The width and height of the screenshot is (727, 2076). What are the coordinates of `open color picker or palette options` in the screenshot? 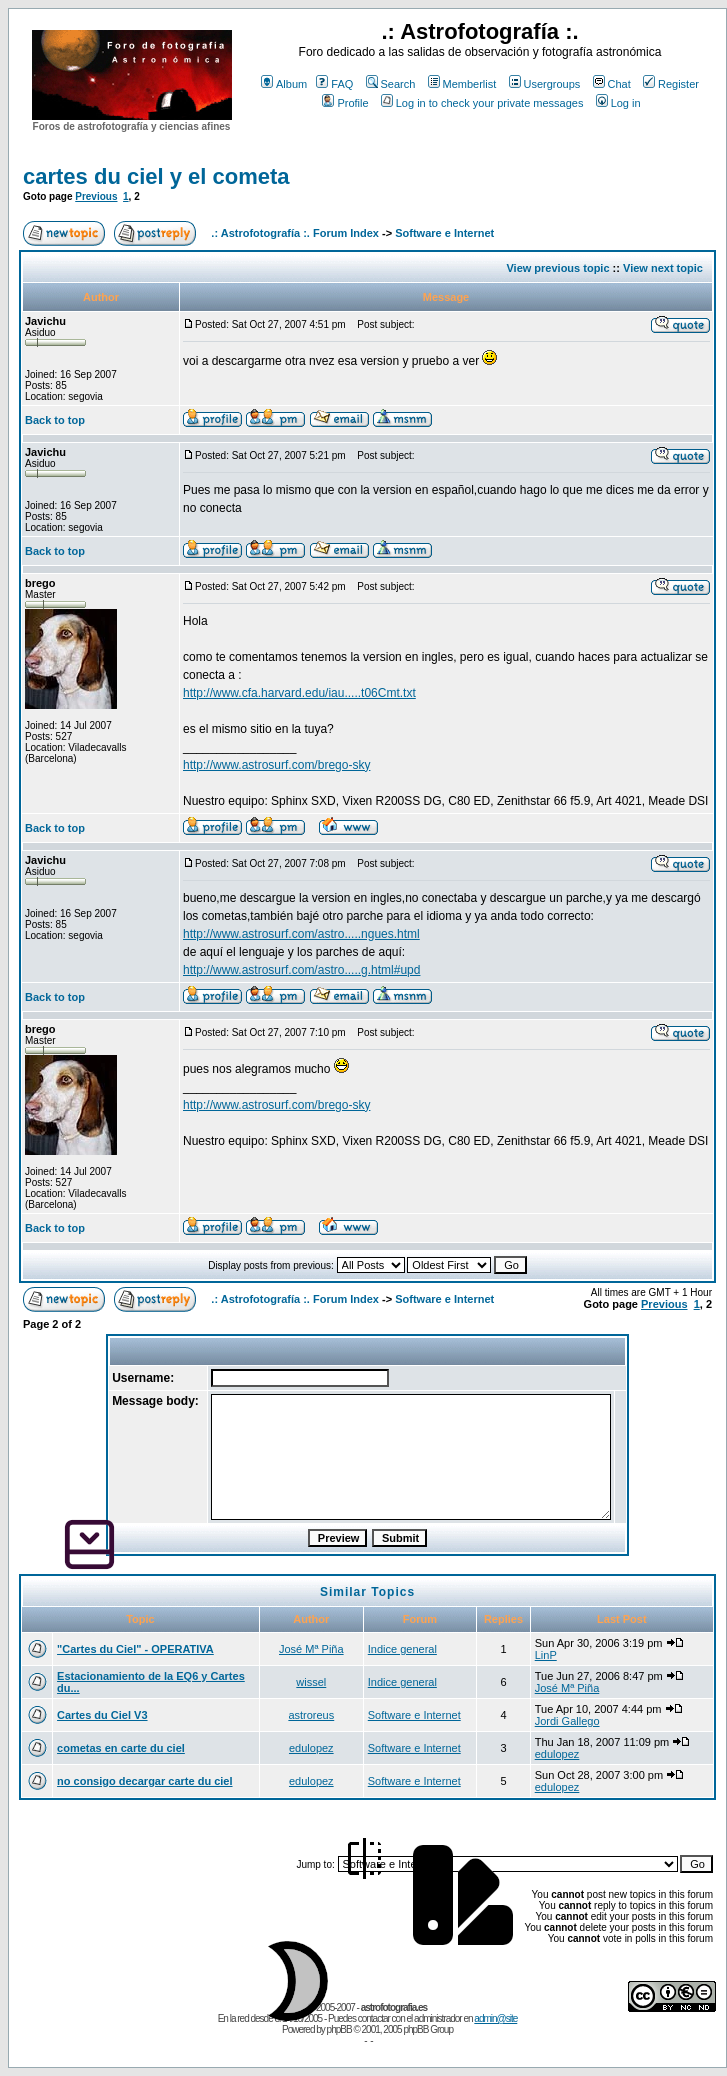 It's located at (463, 1895).